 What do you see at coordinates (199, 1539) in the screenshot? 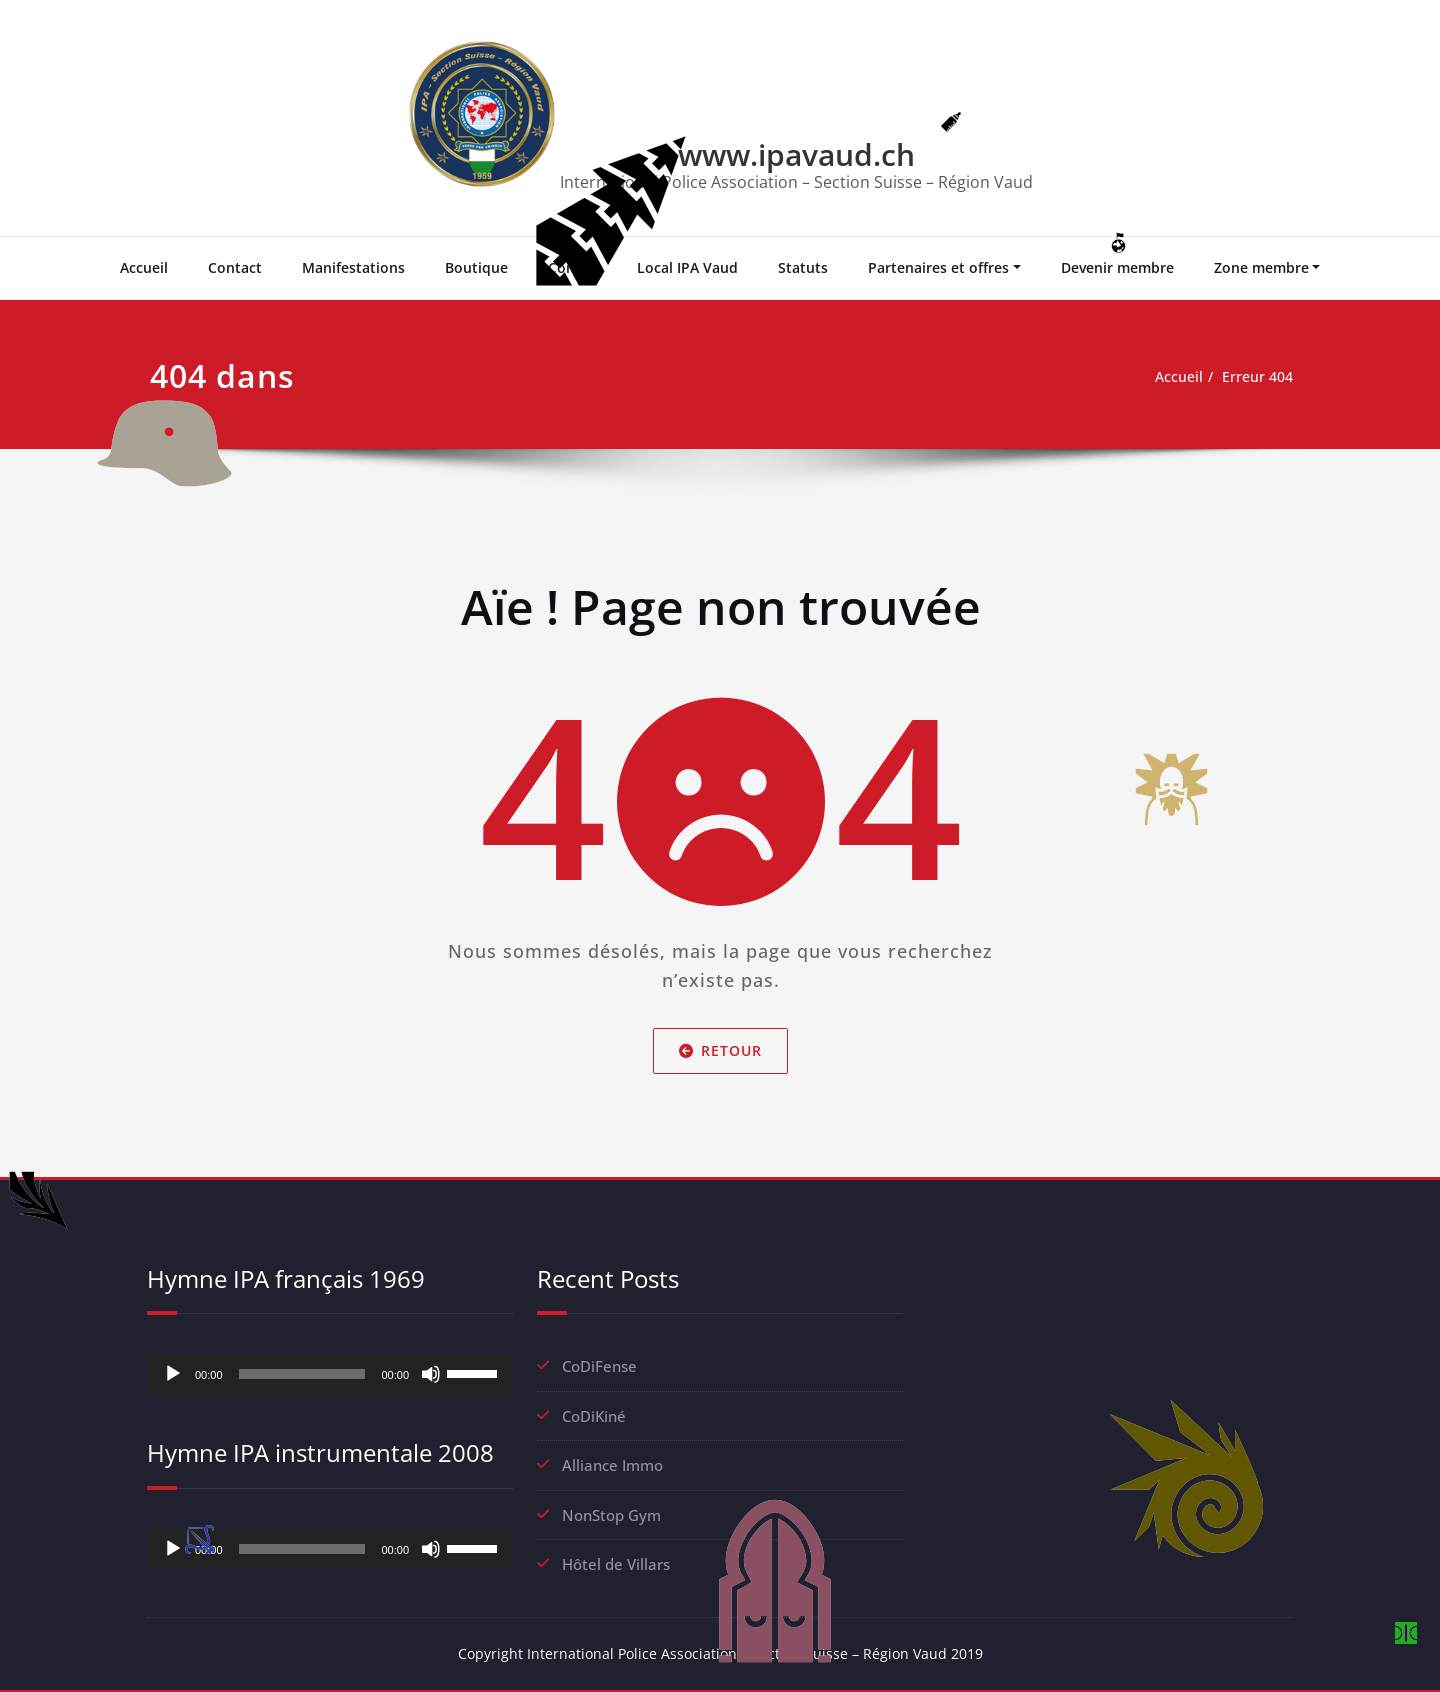
I see `activate double shot ability` at bounding box center [199, 1539].